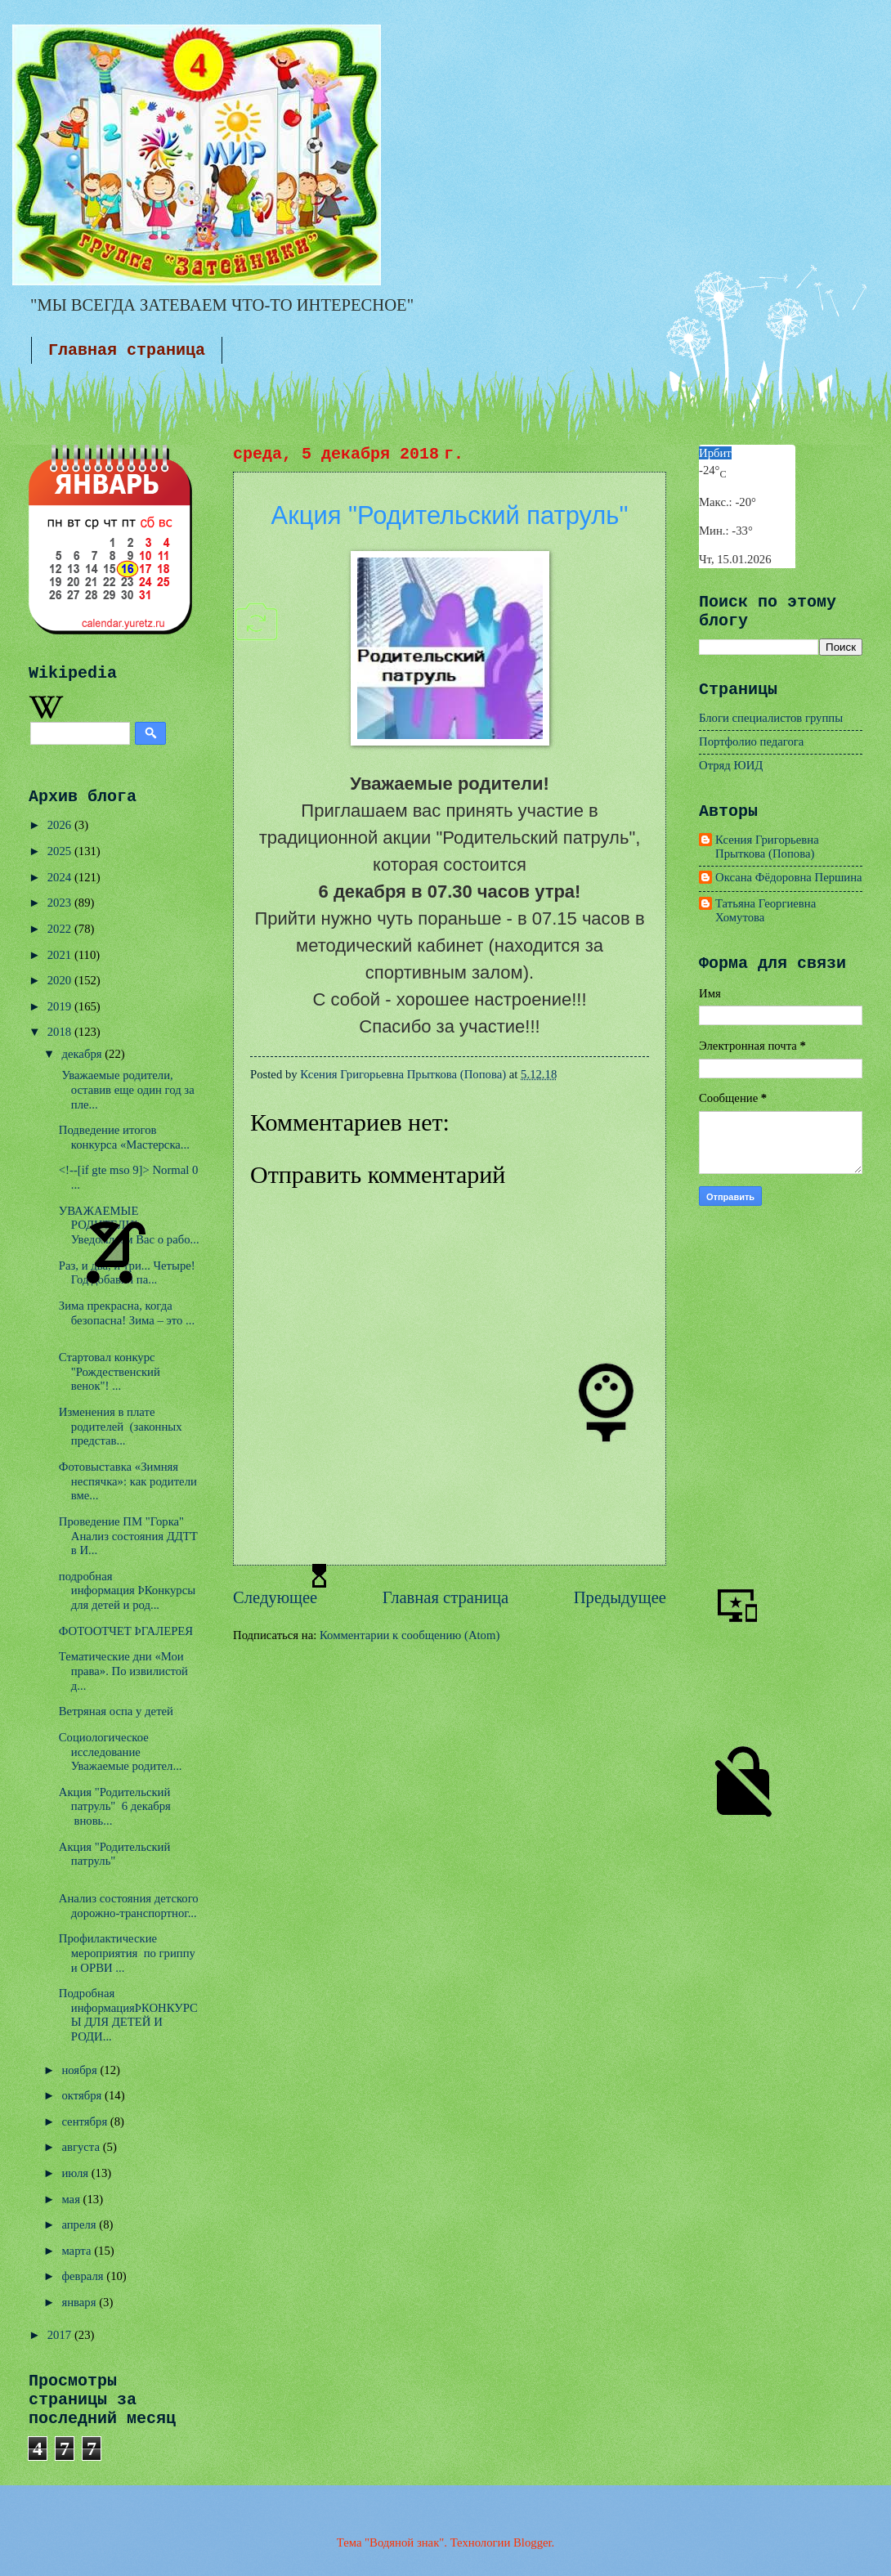 The width and height of the screenshot is (891, 2576). Describe the element at coordinates (737, 1606) in the screenshot. I see `view important or priority devices` at that location.